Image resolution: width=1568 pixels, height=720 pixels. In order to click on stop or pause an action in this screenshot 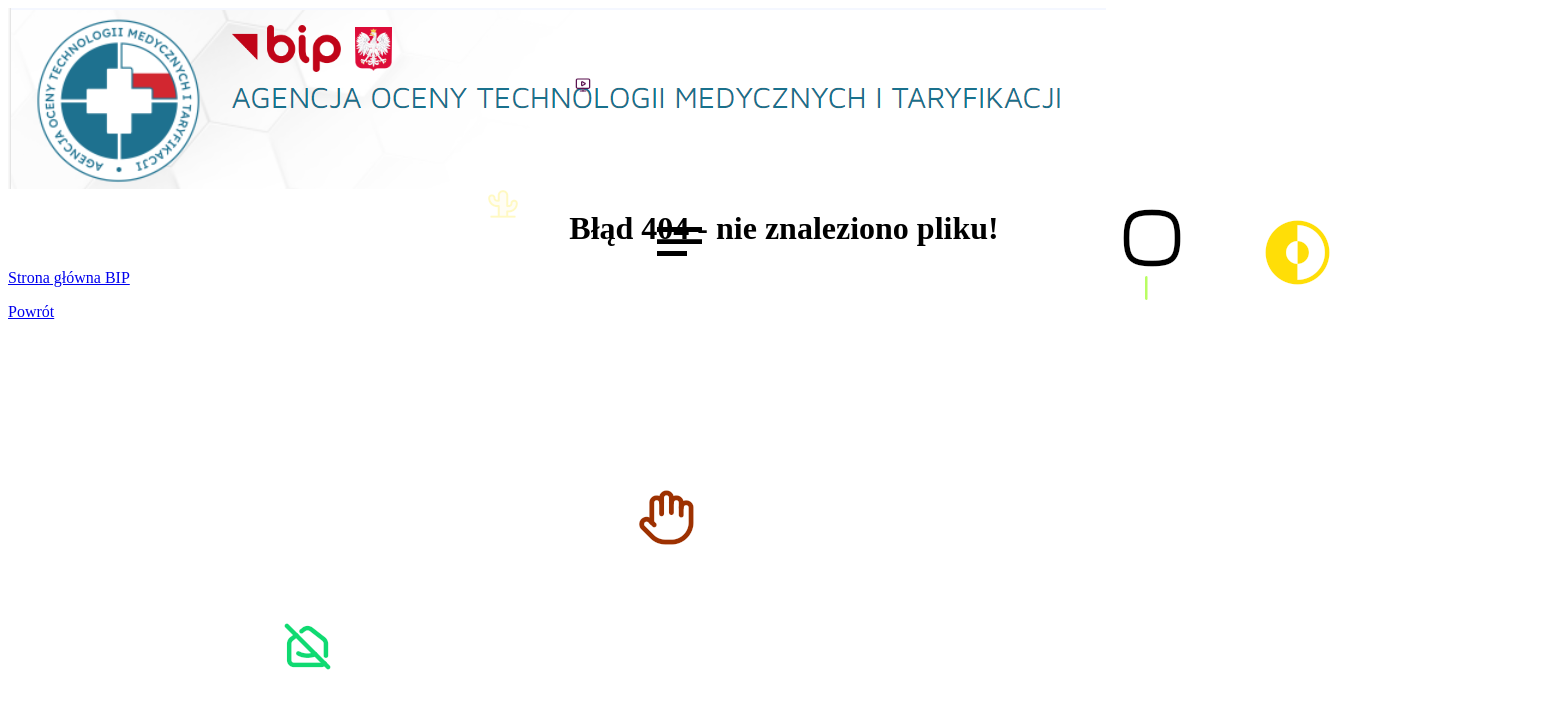, I will do `click(666, 517)`.